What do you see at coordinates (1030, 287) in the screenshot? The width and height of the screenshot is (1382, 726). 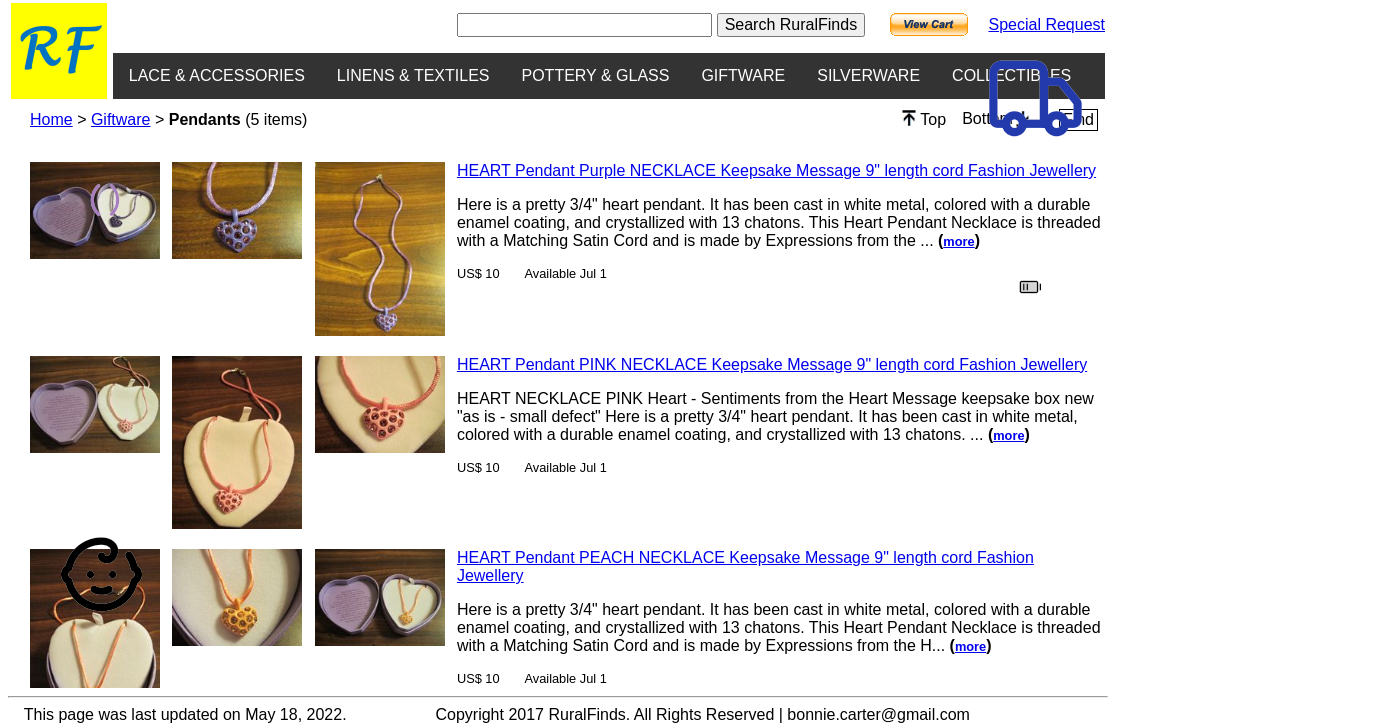 I see `indicates medium battery level` at bounding box center [1030, 287].